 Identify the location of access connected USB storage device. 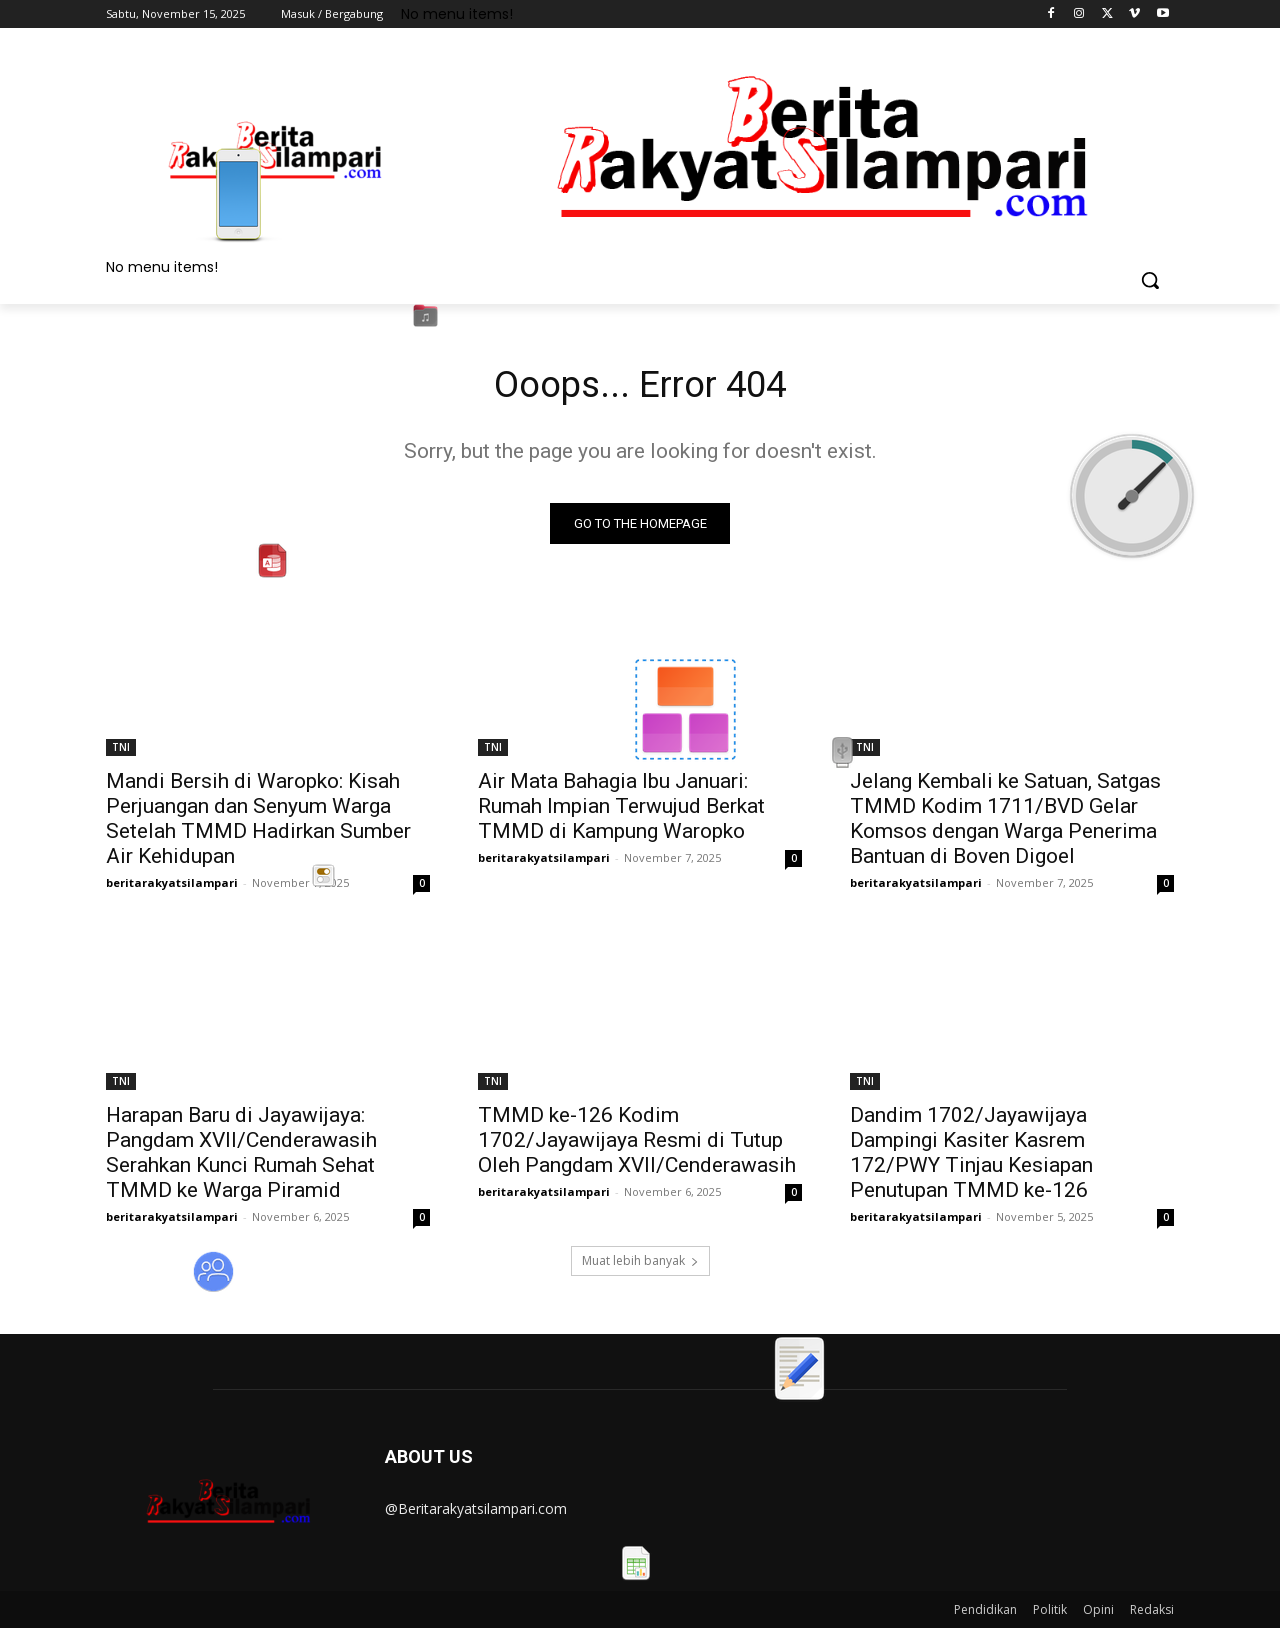
(842, 752).